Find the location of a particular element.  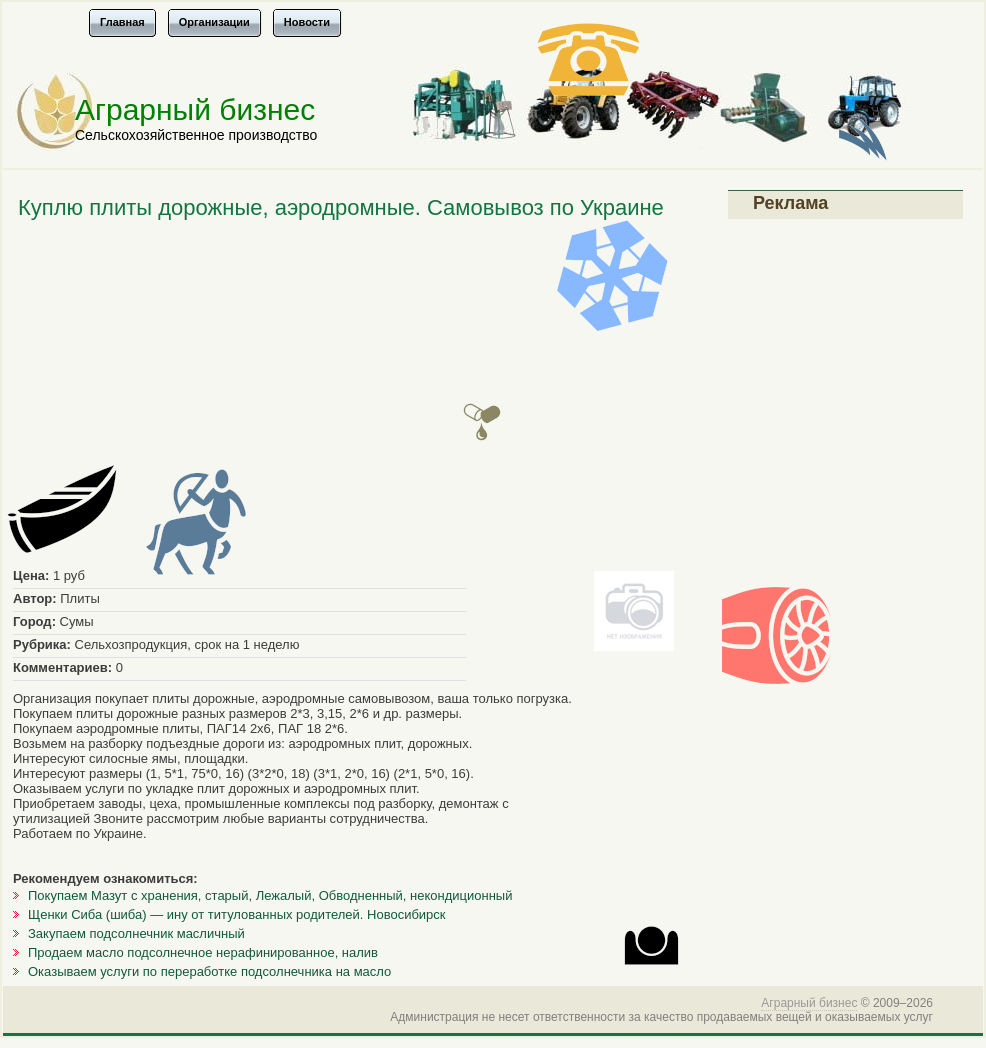

contact customer support via phone is located at coordinates (588, 59).